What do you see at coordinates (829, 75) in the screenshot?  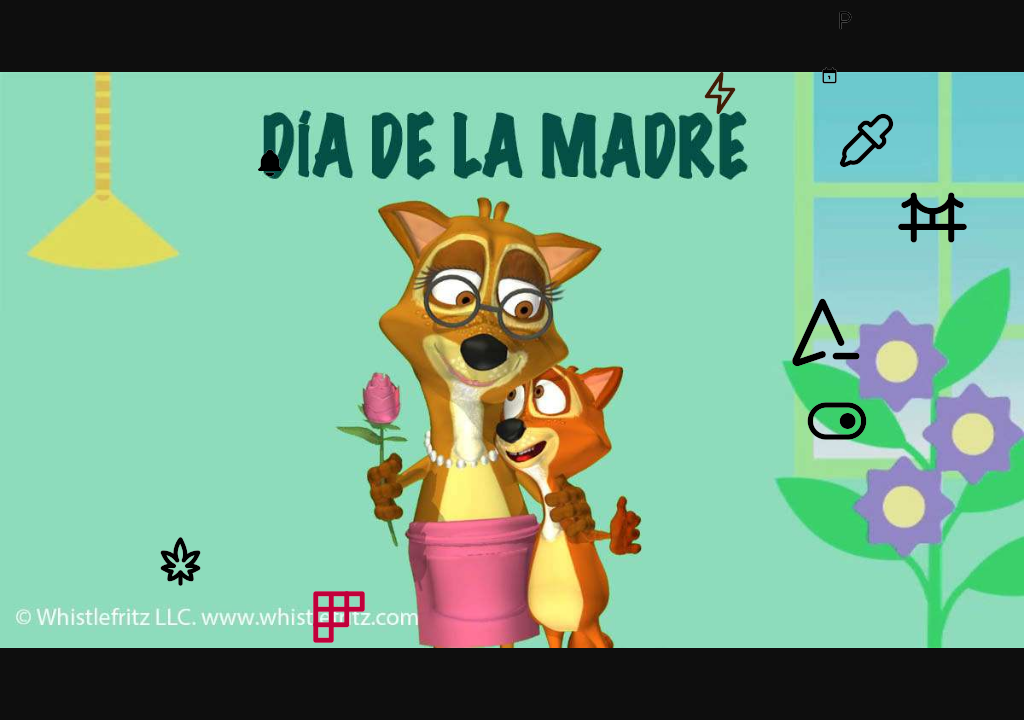 I see `view calendar or schedule` at bounding box center [829, 75].